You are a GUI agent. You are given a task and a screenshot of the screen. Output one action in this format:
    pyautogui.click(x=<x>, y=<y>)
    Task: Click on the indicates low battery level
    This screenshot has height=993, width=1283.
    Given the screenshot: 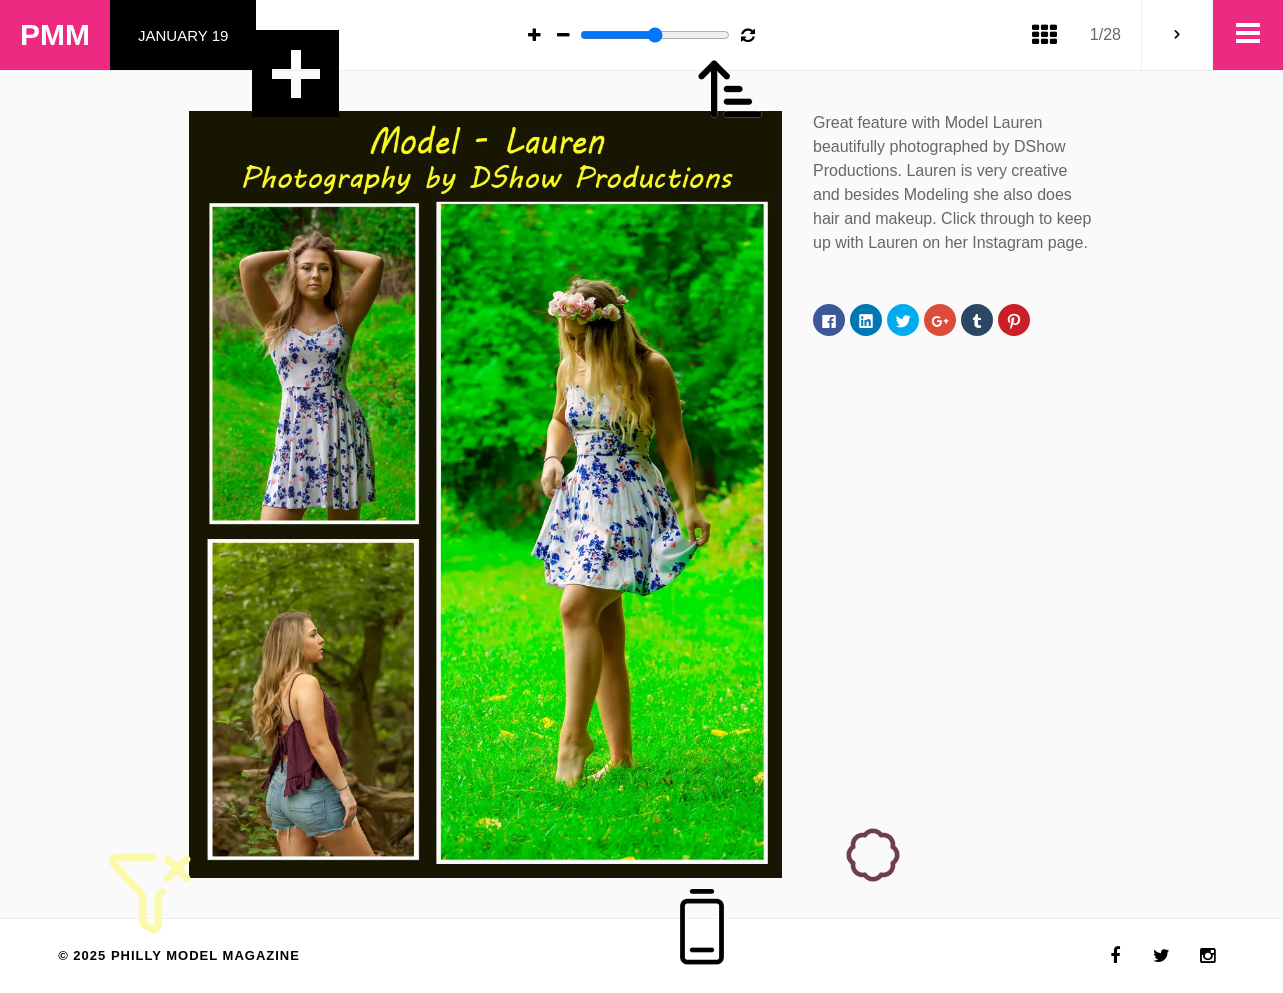 What is the action you would take?
    pyautogui.click(x=702, y=928)
    